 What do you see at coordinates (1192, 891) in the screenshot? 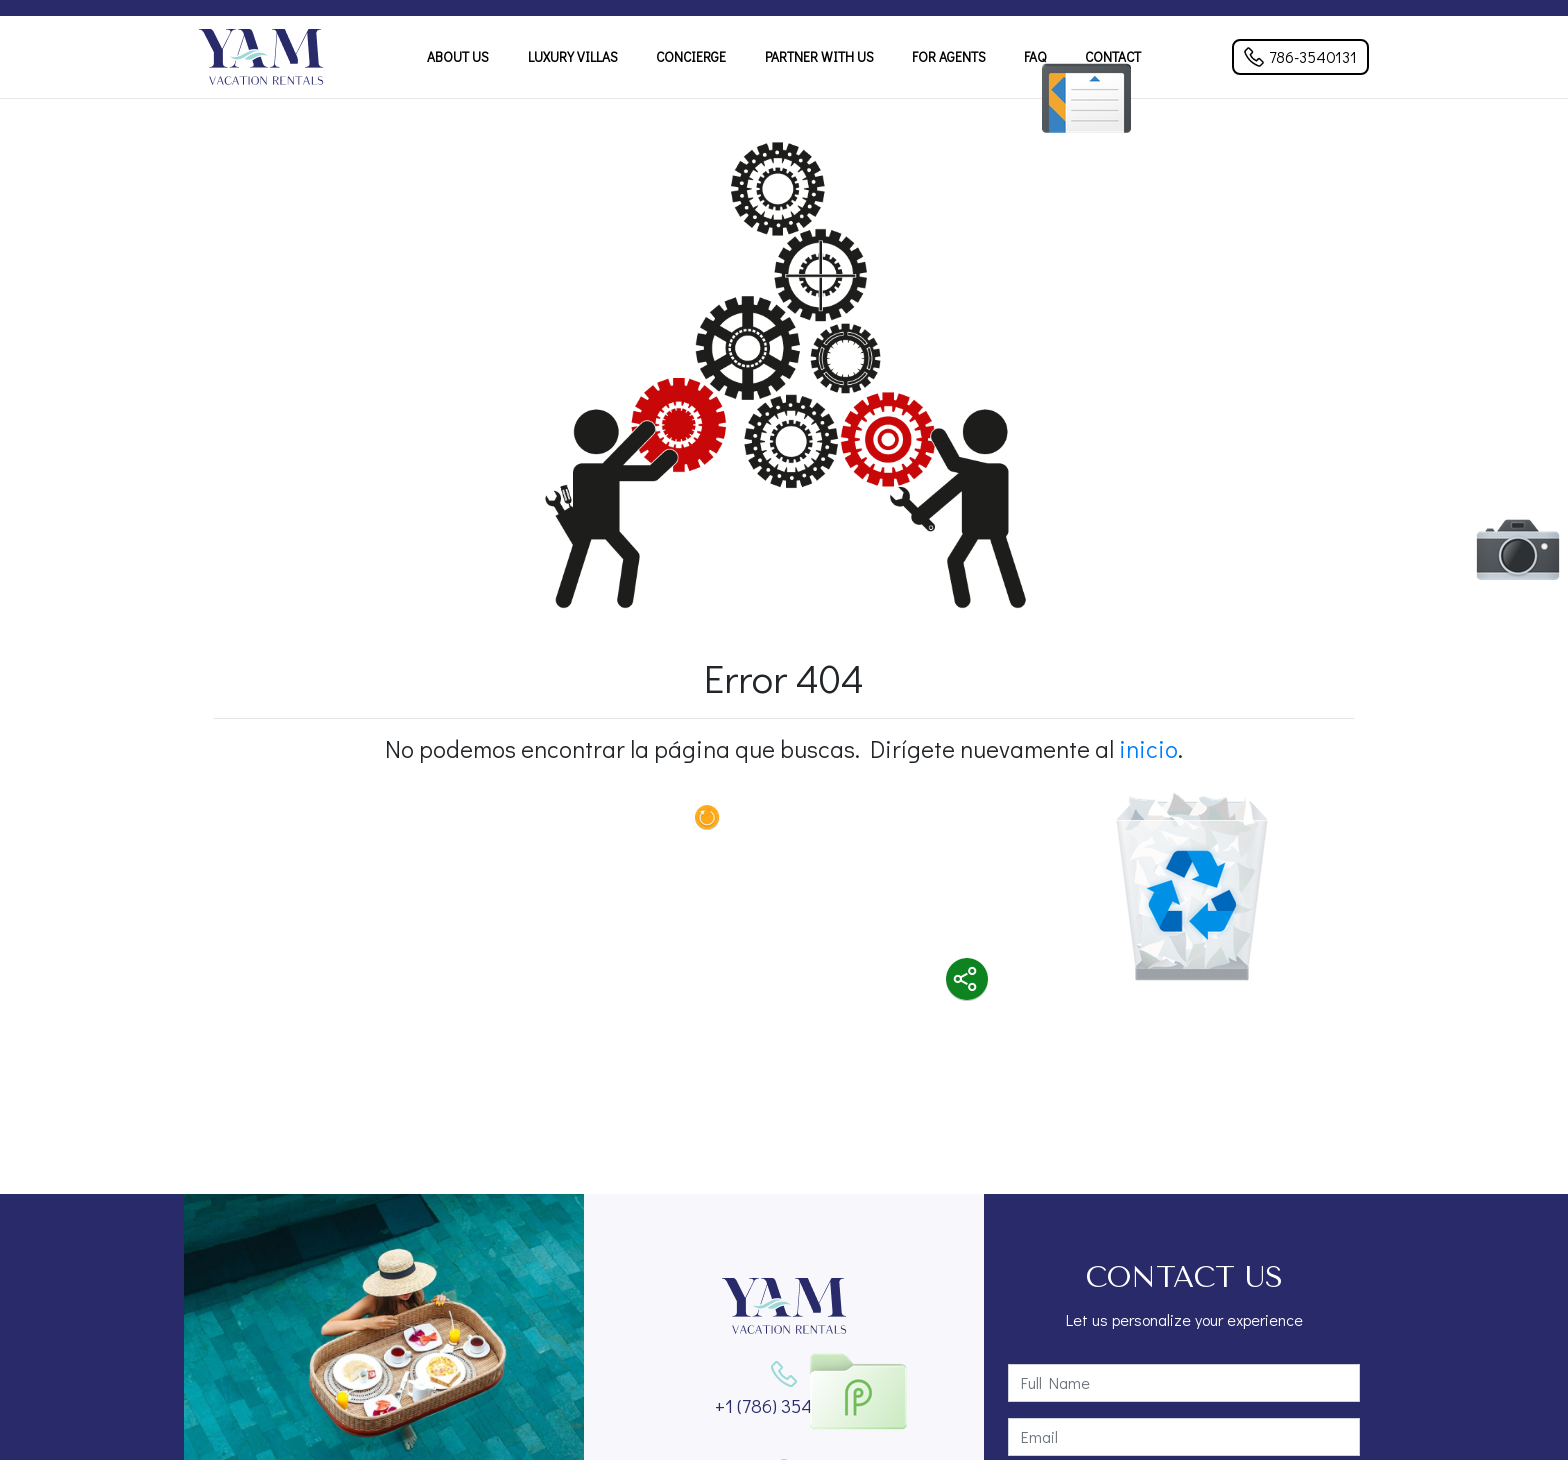
I see `open the recycle bin to view deleted files` at bounding box center [1192, 891].